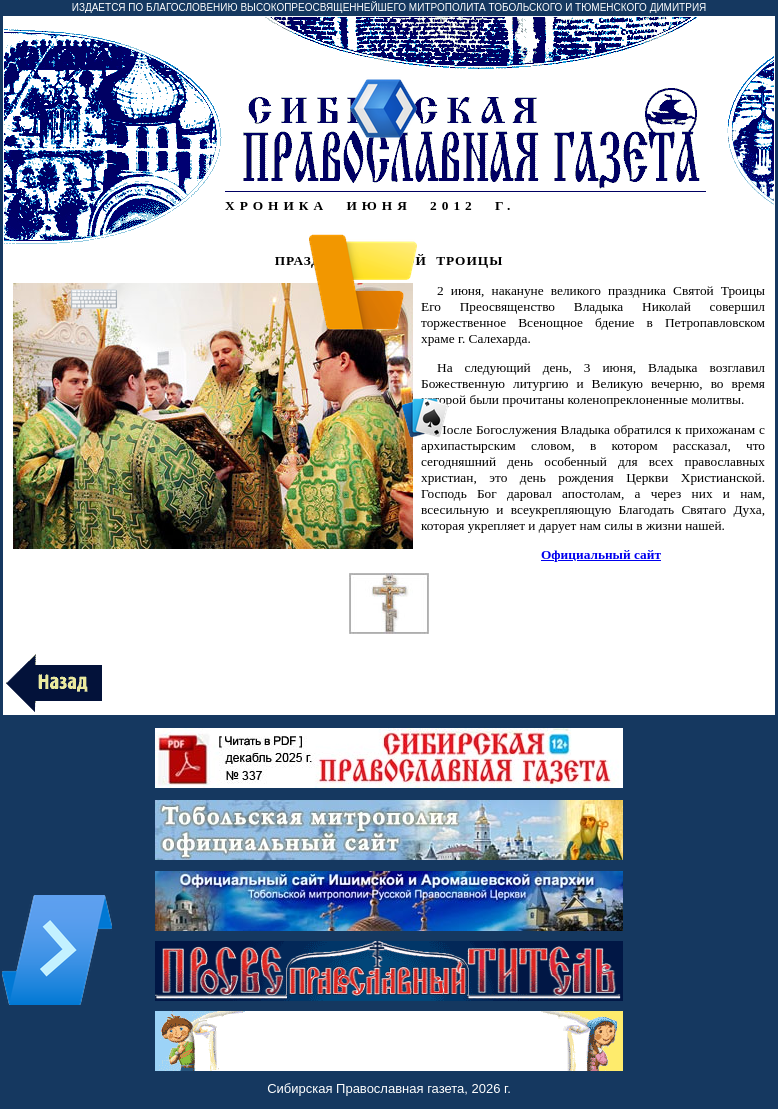  What do you see at coordinates (383, 108) in the screenshot?
I see `open the interface settings application` at bounding box center [383, 108].